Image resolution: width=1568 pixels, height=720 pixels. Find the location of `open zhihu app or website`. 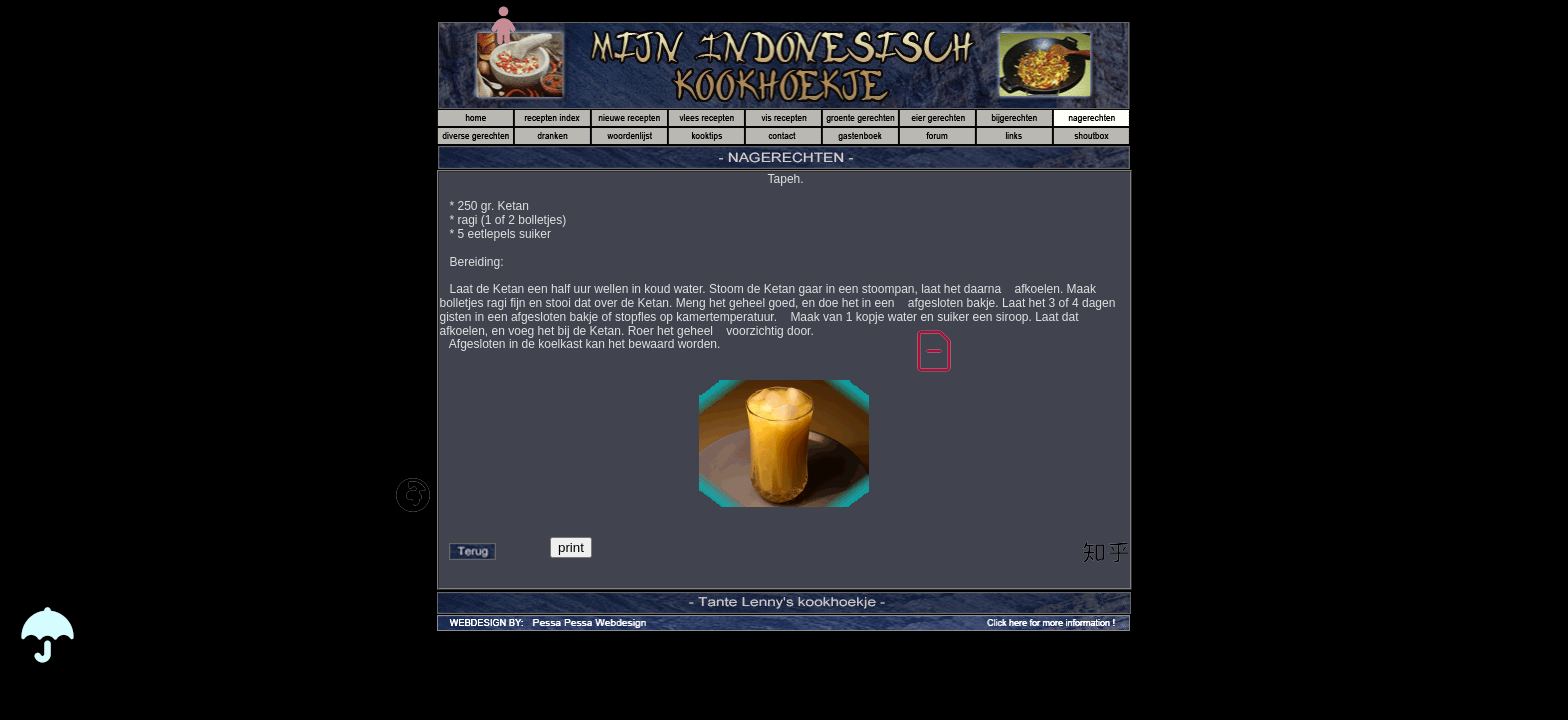

open zhihu app or website is located at coordinates (1106, 552).